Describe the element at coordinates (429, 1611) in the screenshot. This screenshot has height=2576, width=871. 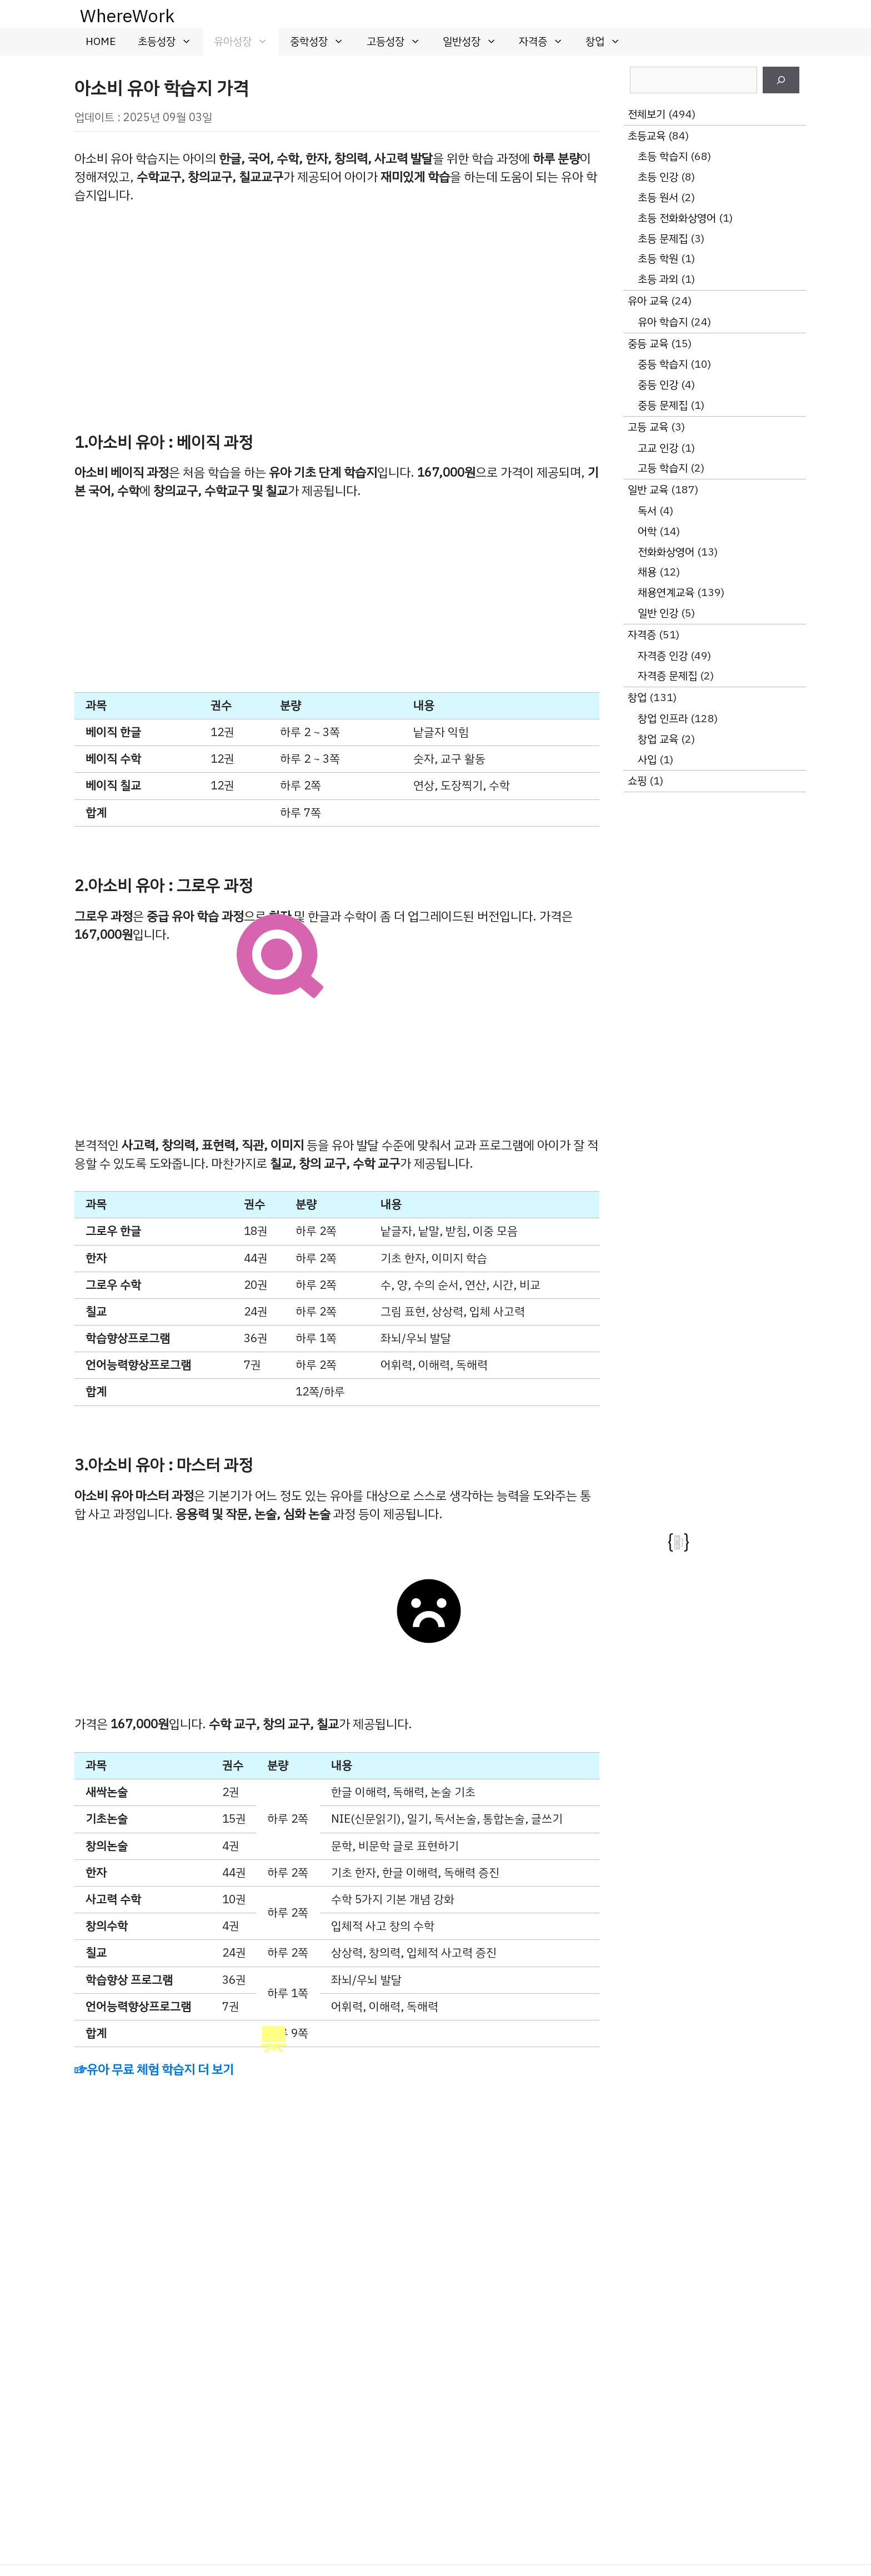
I see `rate experience as negative or unsatisfied` at that location.